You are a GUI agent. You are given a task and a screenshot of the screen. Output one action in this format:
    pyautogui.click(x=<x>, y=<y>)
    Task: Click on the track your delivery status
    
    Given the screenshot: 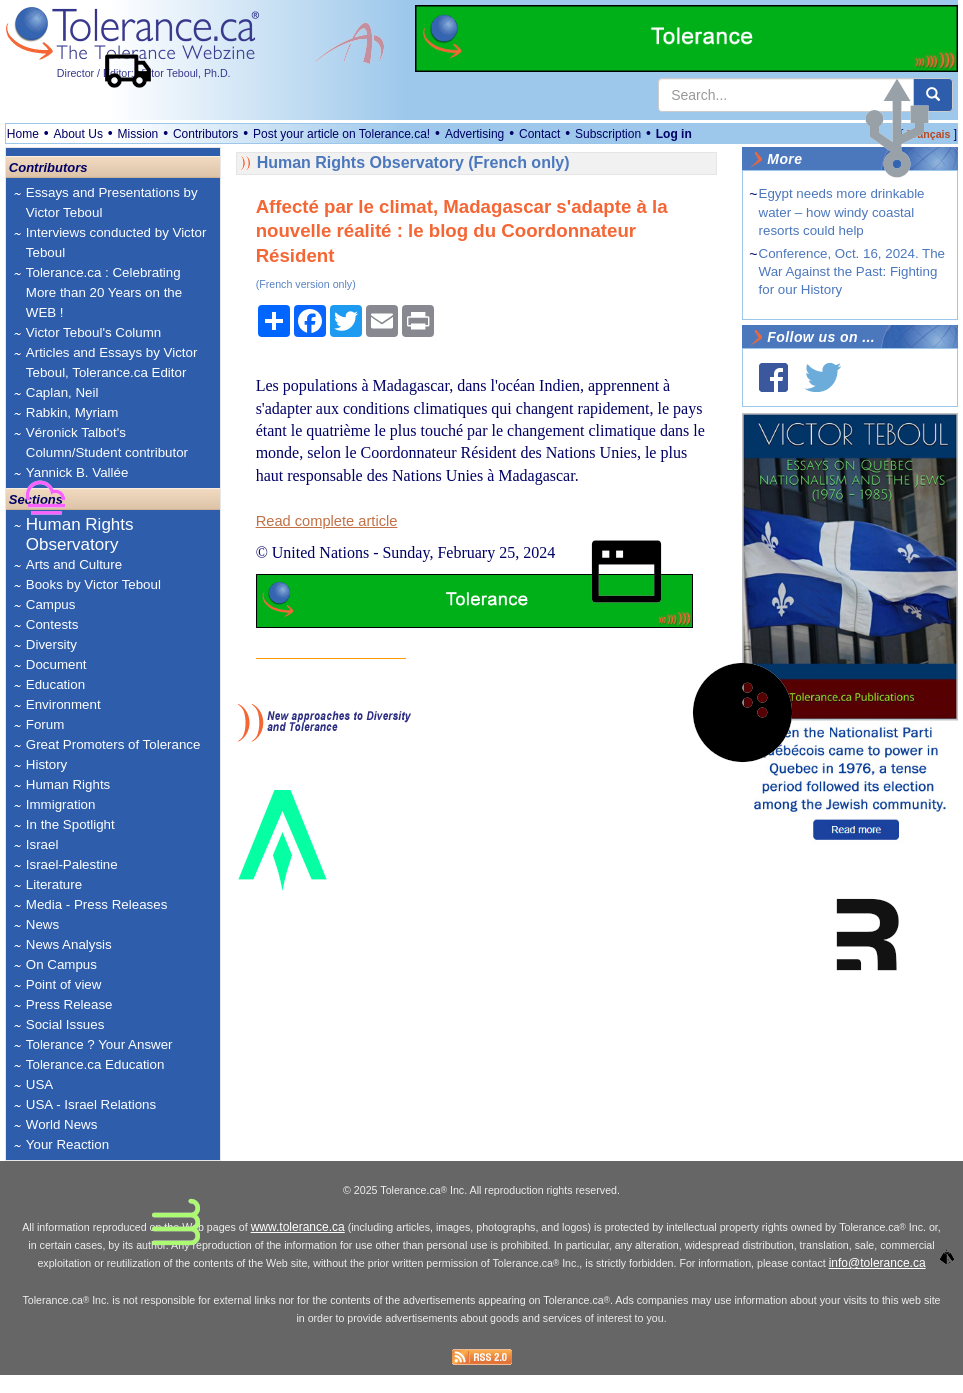 What is the action you would take?
    pyautogui.click(x=128, y=69)
    